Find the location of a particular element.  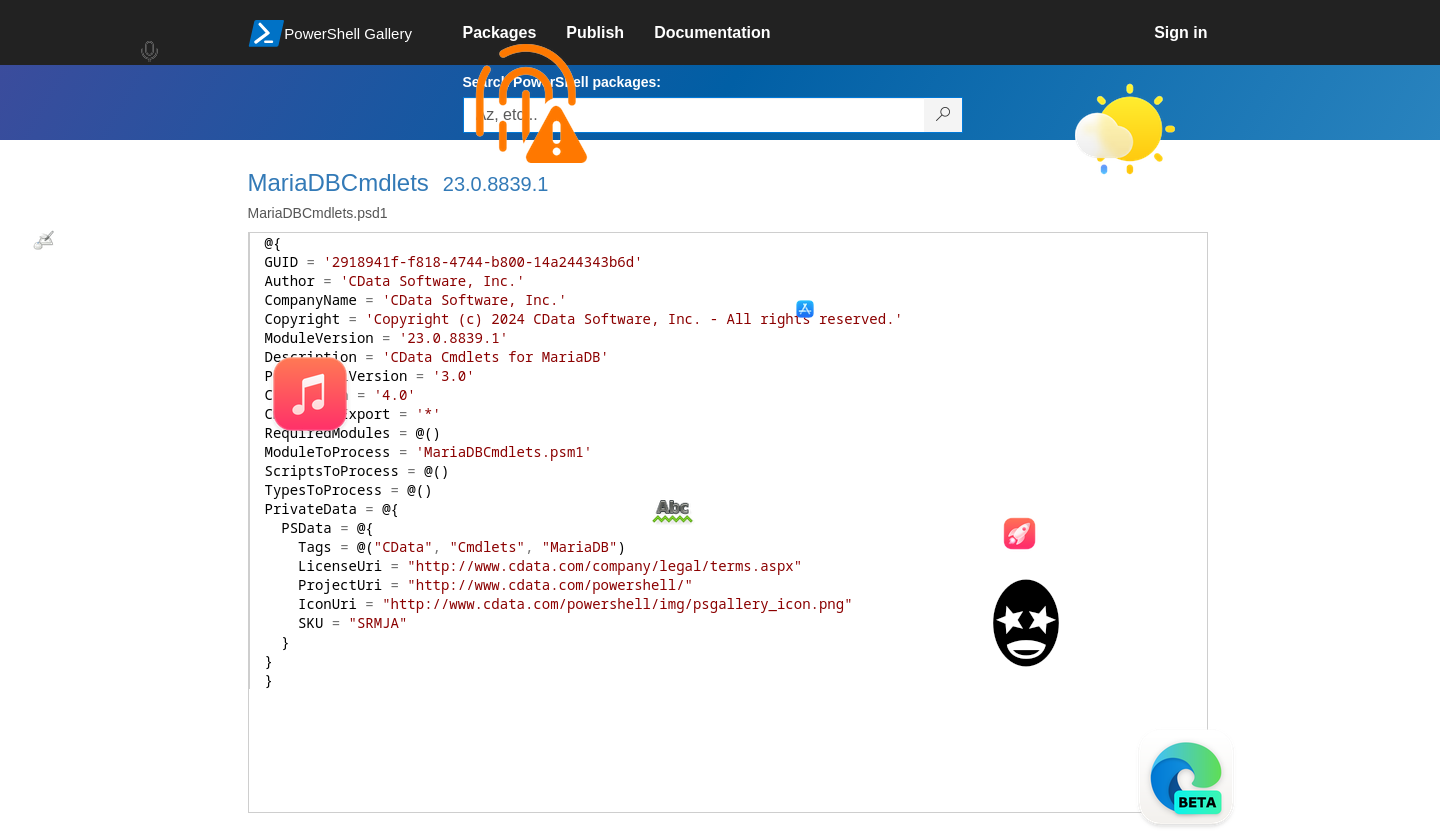

configure mouse and tablet settings is located at coordinates (43, 240).